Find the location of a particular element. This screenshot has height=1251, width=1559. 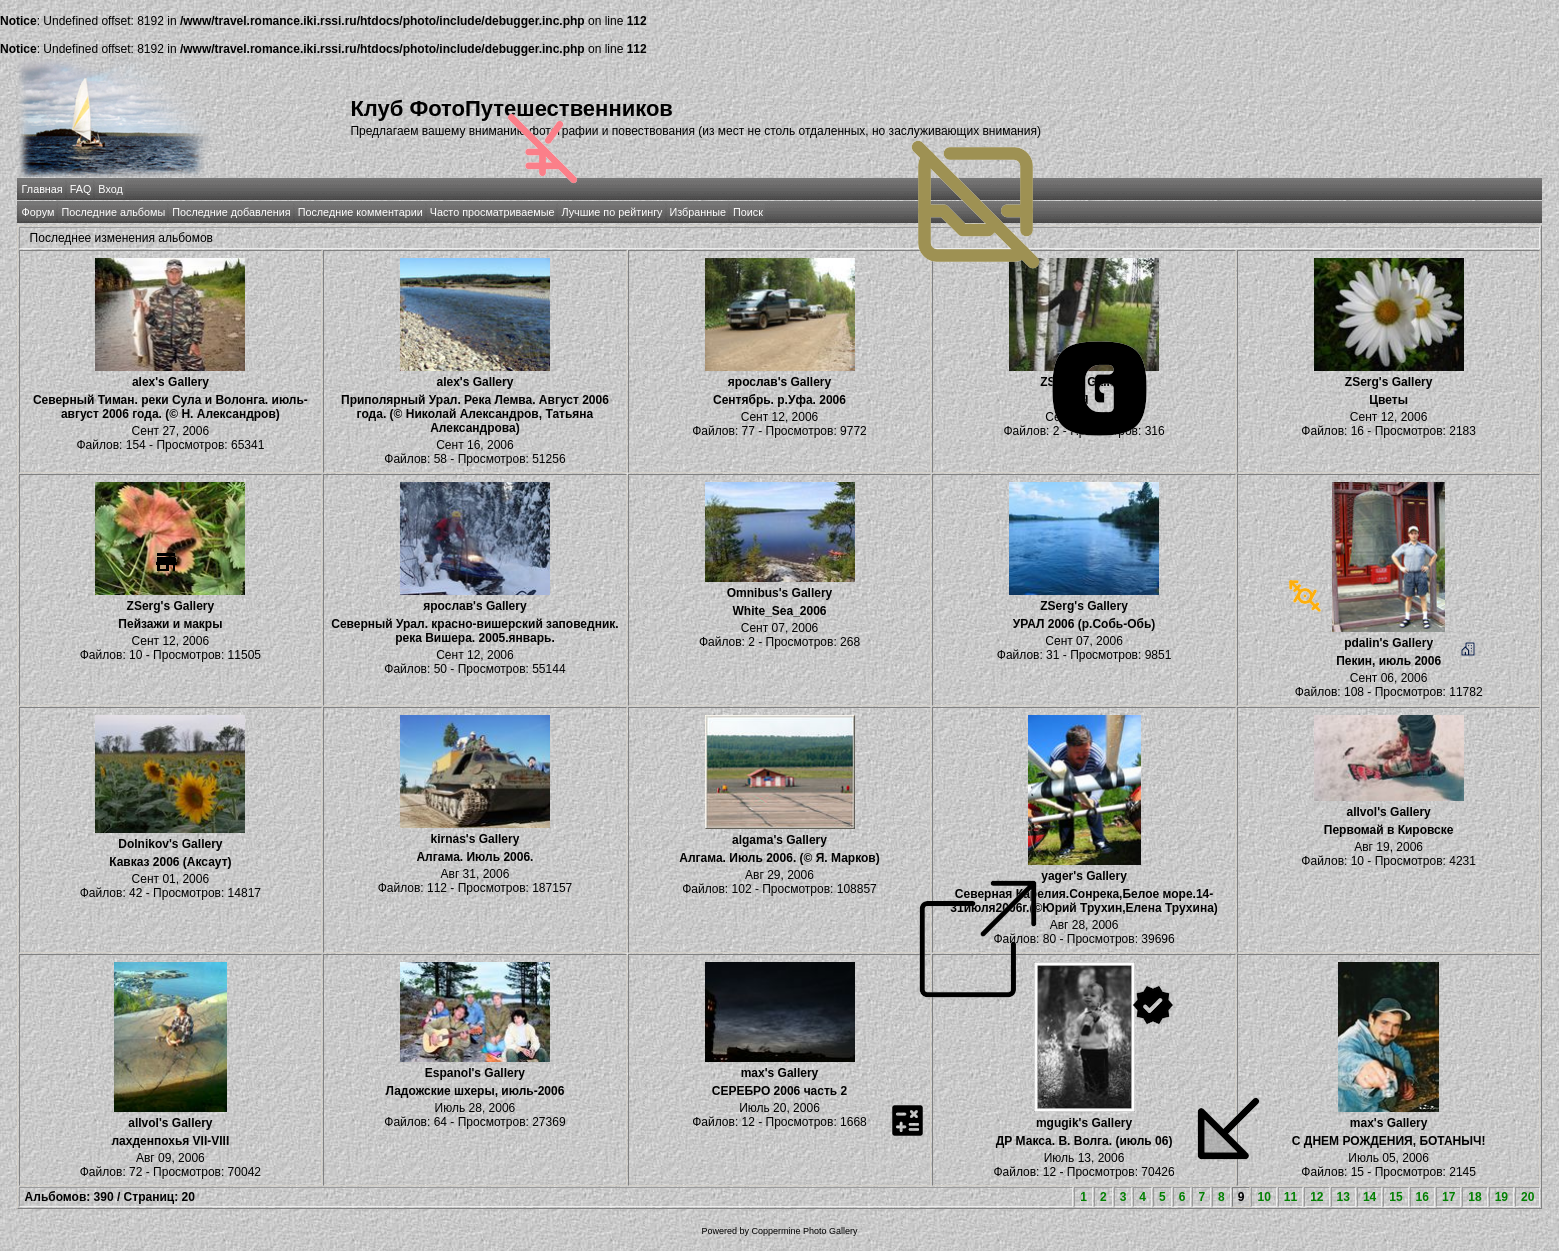

indicates a verified account or profile is located at coordinates (1153, 1005).